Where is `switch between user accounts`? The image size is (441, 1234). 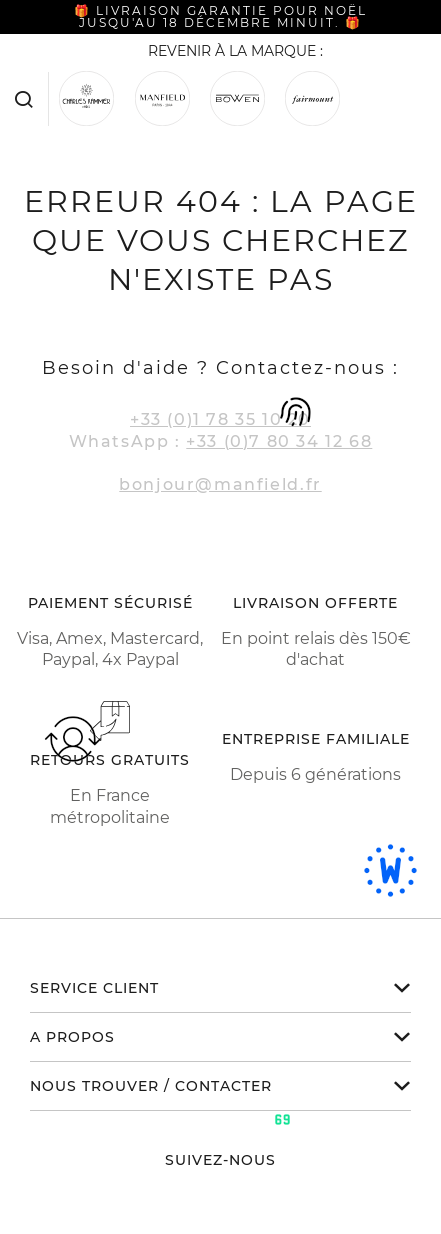
switch between user accounts is located at coordinates (73, 739).